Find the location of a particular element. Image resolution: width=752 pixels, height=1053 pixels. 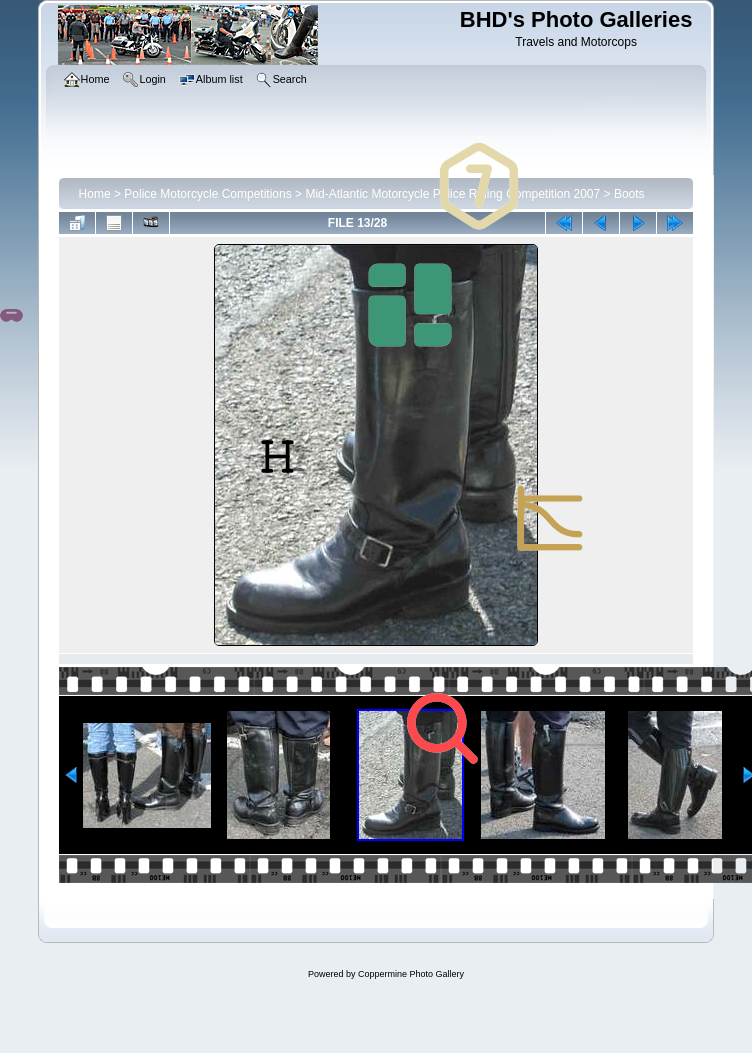

apply heading format to selected text is located at coordinates (277, 456).